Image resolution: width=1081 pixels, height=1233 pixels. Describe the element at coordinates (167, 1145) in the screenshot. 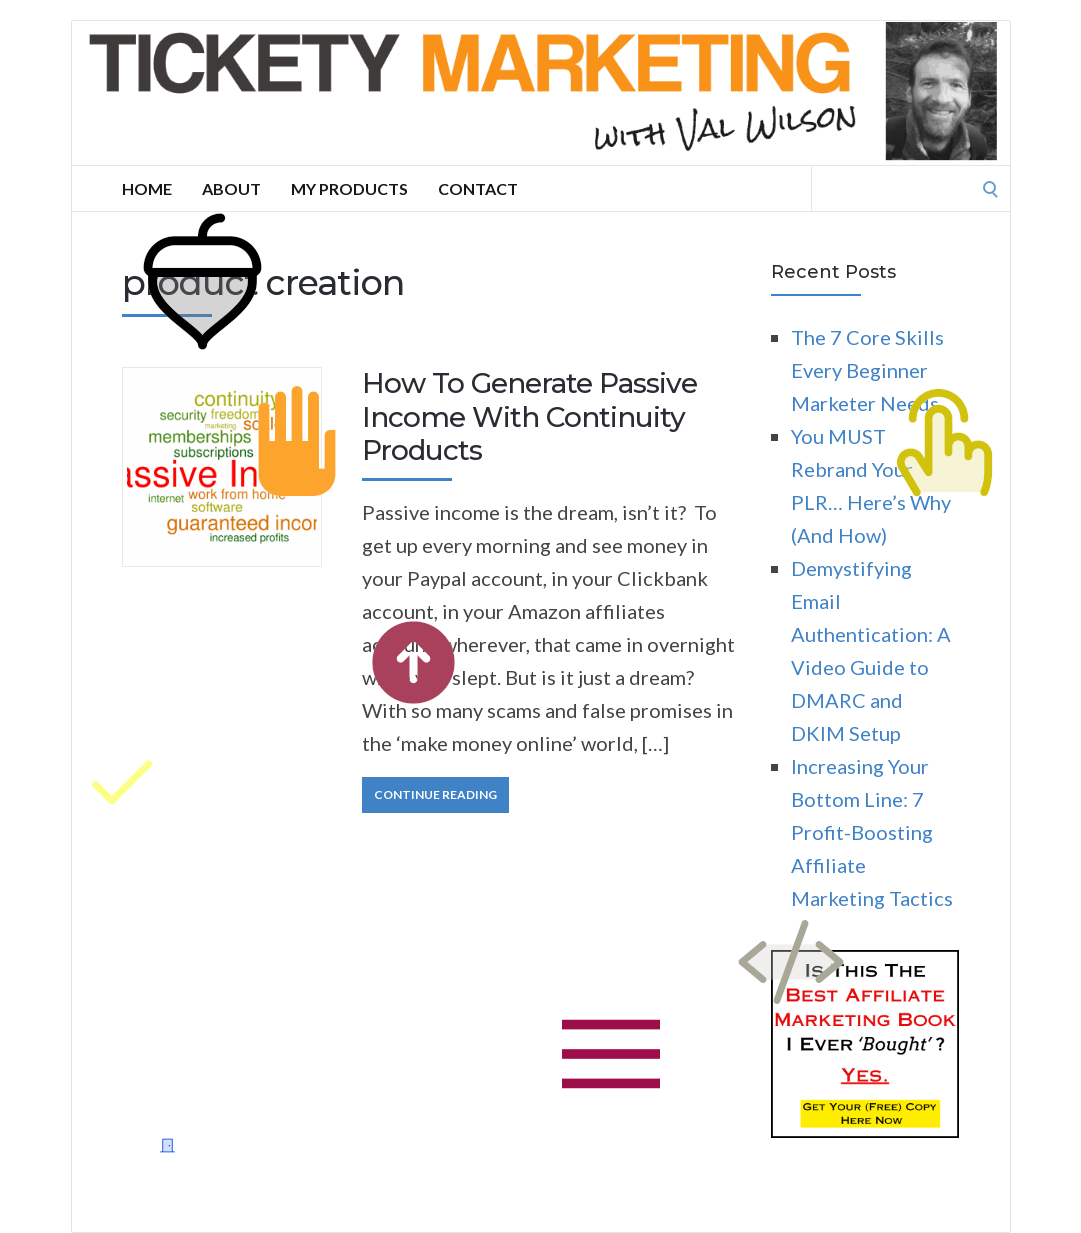

I see `exit or log out of the application` at that location.